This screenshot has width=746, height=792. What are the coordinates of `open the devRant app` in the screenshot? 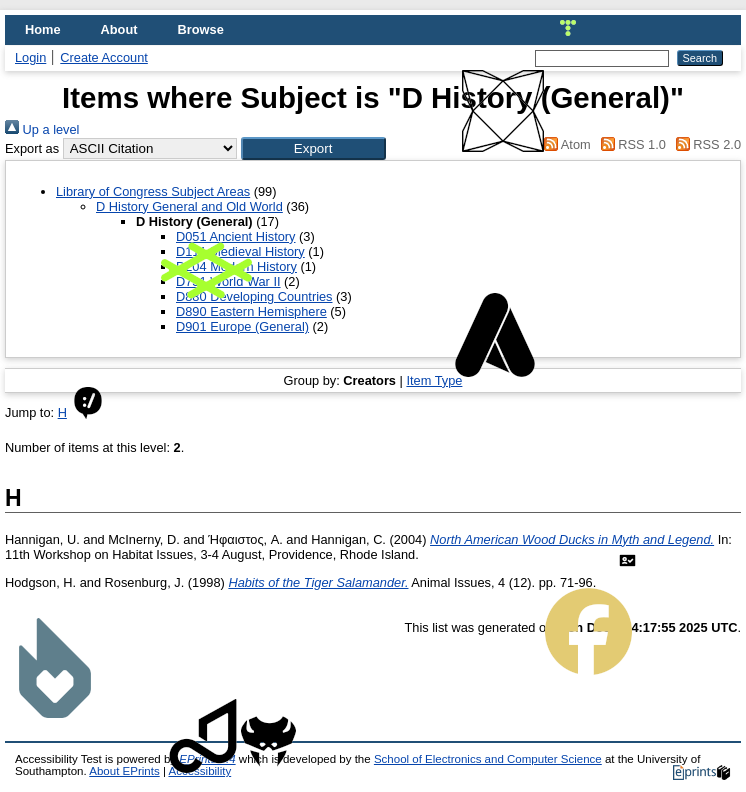 It's located at (88, 403).